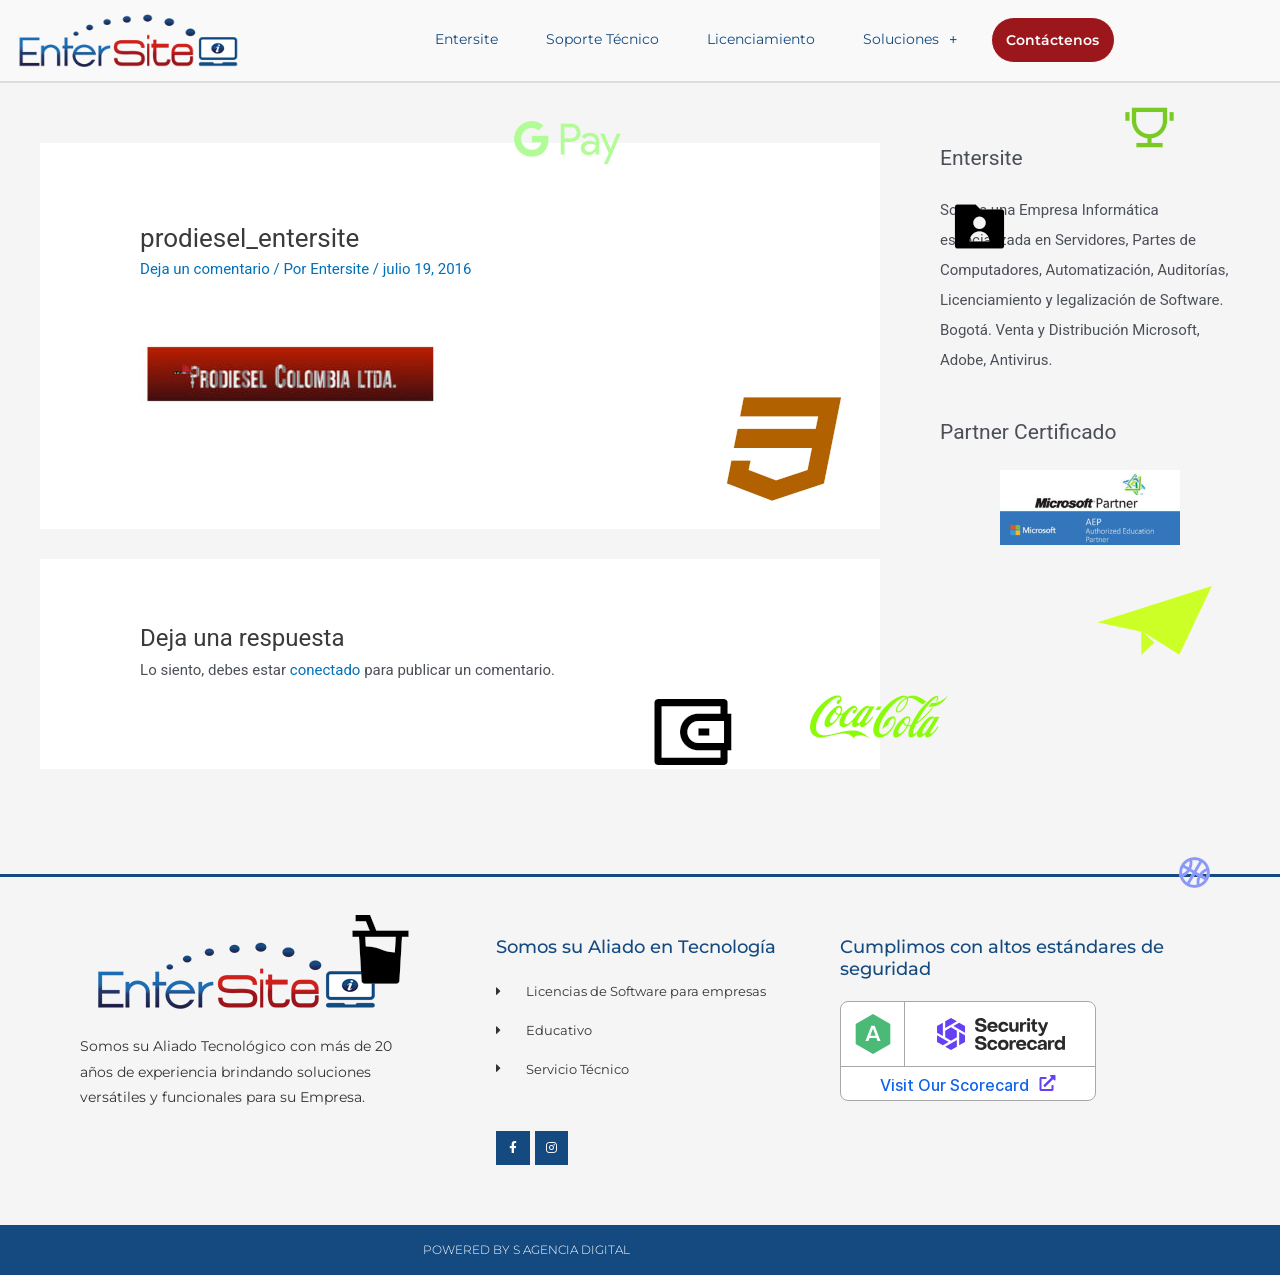 The height and width of the screenshot is (1275, 1280). Describe the element at coordinates (979, 226) in the screenshot. I see `access your personal files folder` at that location.